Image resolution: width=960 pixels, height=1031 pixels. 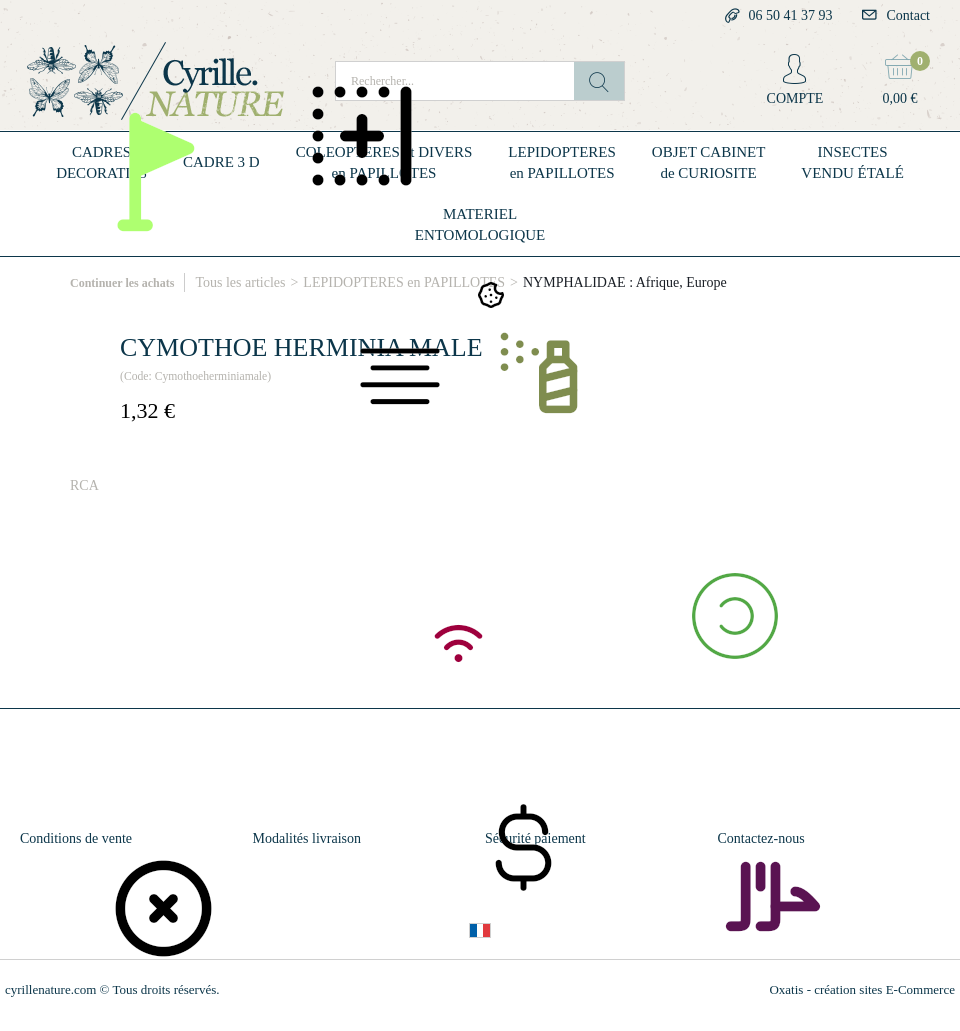 What do you see at coordinates (147, 172) in the screenshot?
I see `flag or mark an important item` at bounding box center [147, 172].